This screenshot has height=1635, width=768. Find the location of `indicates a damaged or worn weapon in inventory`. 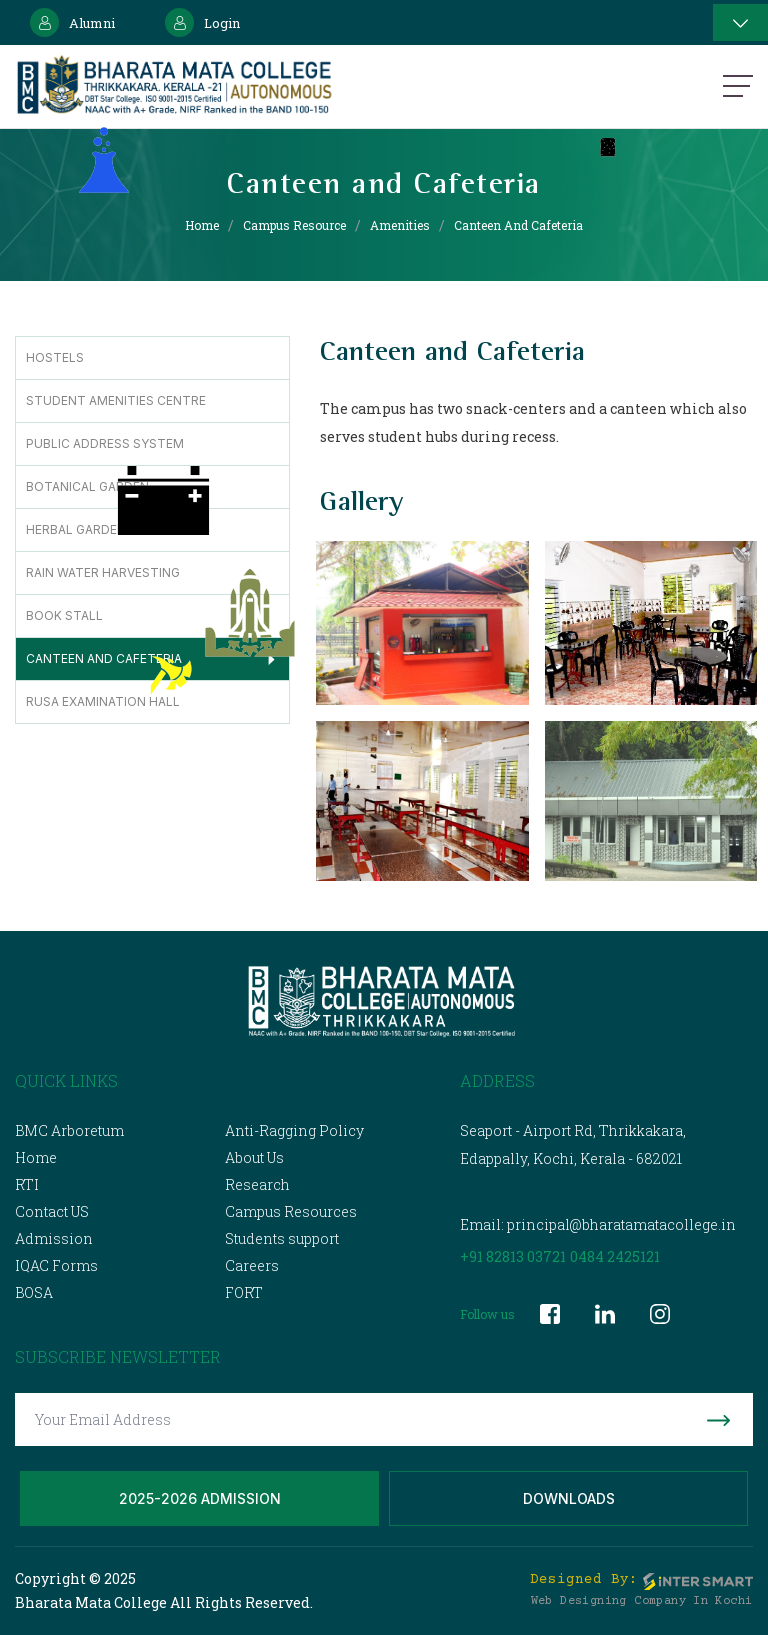

indicates a damaged or worn weapon in inventory is located at coordinates (171, 677).